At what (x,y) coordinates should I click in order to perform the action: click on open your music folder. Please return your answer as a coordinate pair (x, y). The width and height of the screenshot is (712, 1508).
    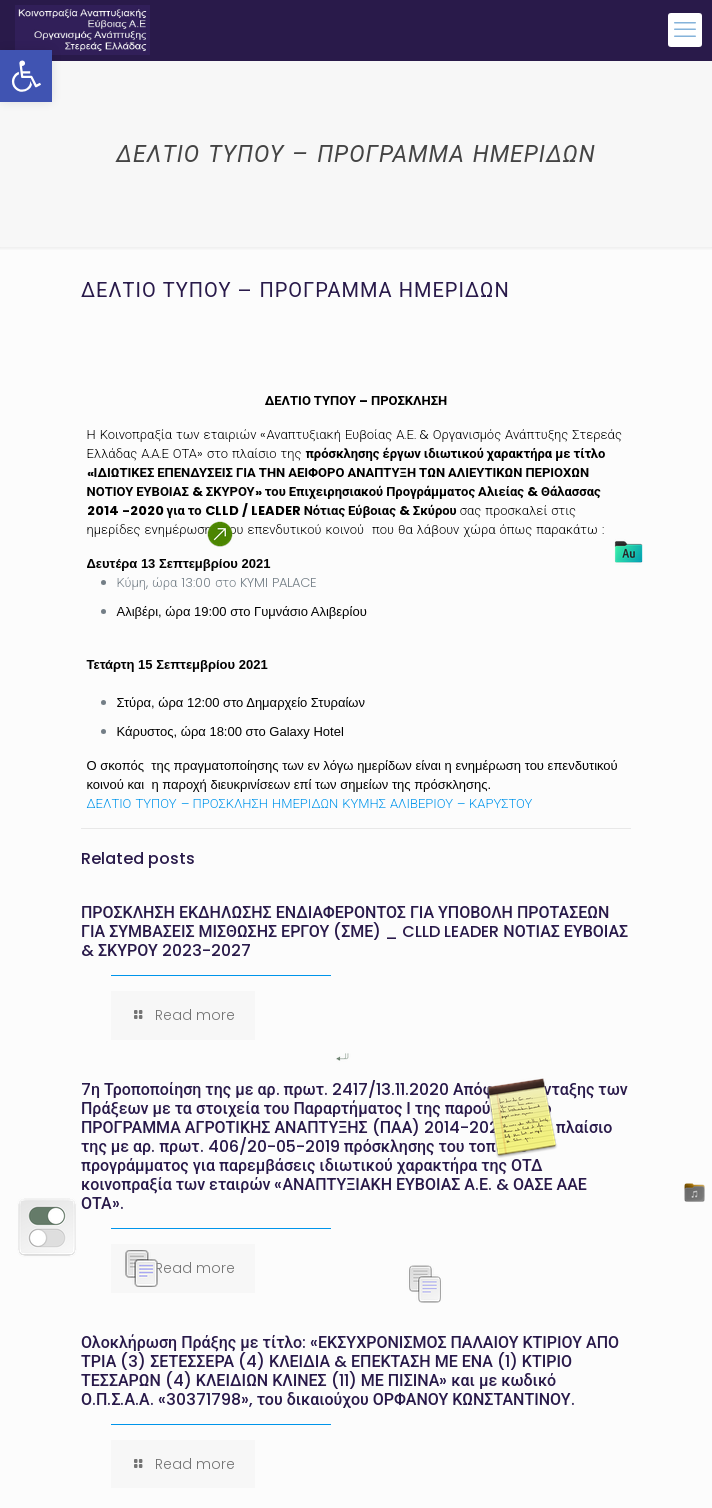
    Looking at the image, I should click on (694, 1192).